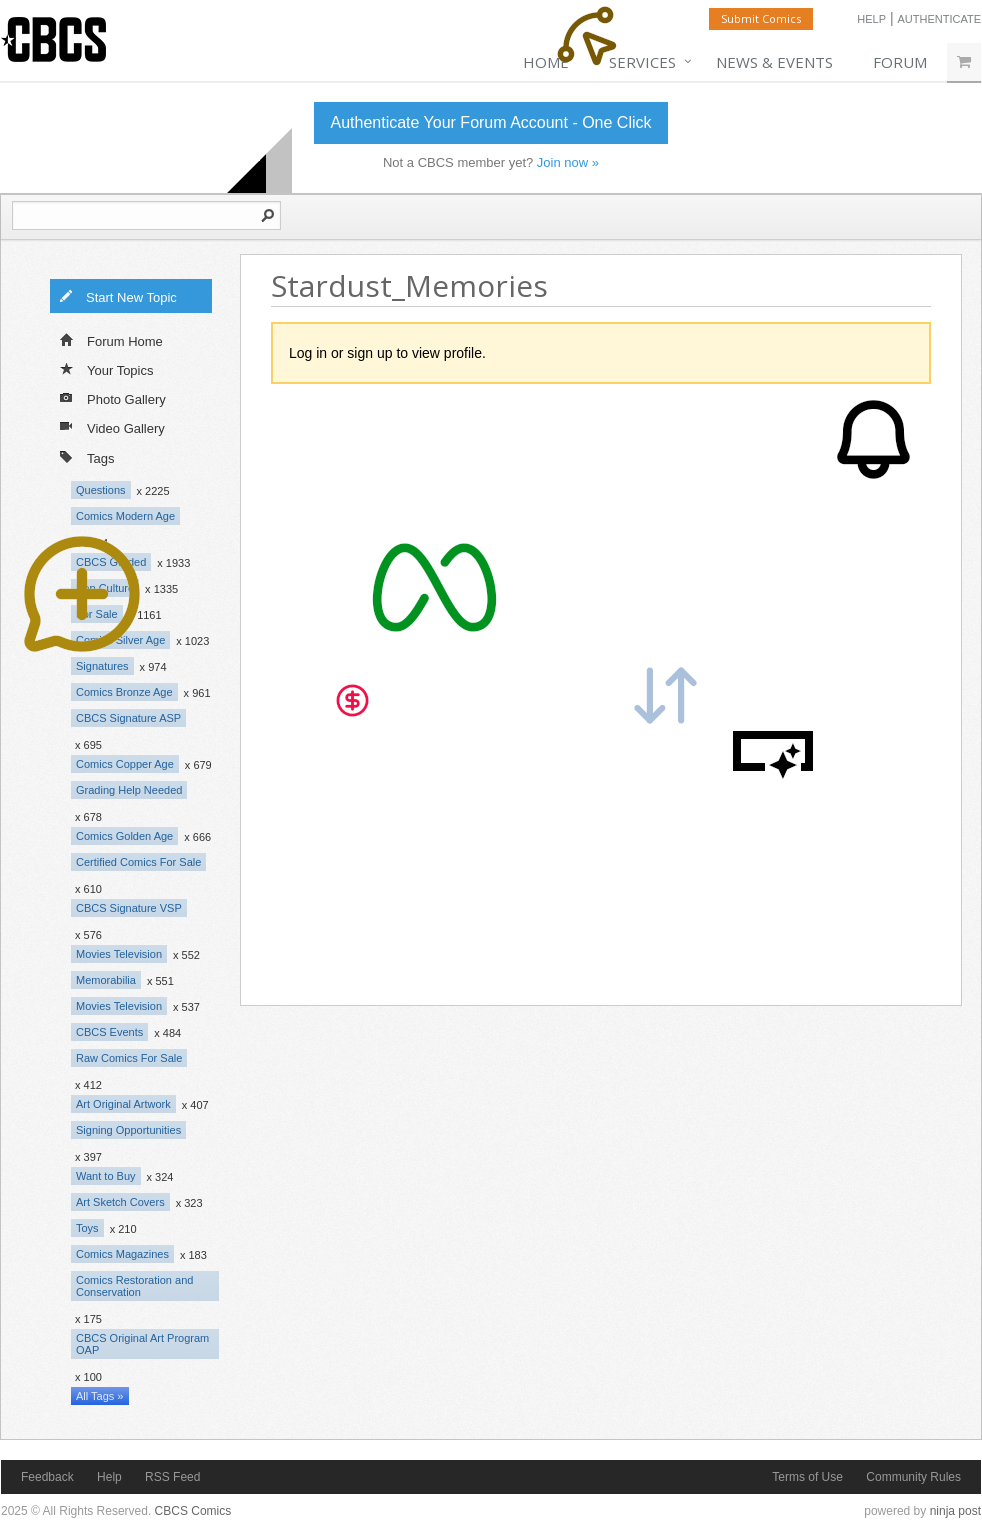 This screenshot has height=1532, width=982. Describe the element at coordinates (873, 439) in the screenshot. I see `view notifications` at that location.